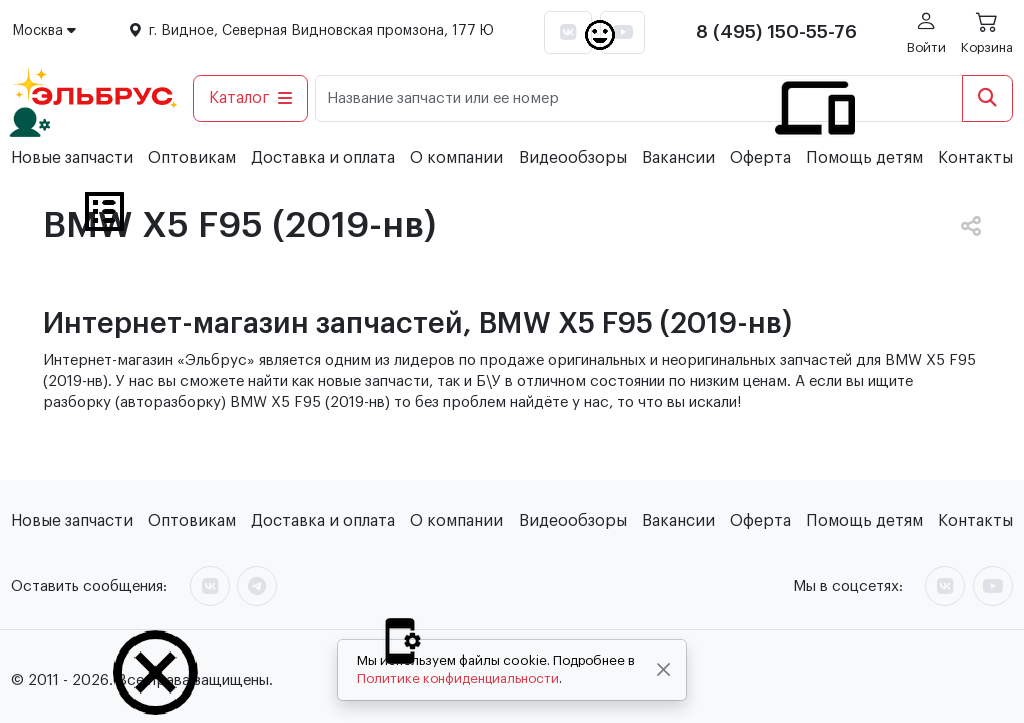  Describe the element at coordinates (400, 641) in the screenshot. I see `open app settings` at that location.